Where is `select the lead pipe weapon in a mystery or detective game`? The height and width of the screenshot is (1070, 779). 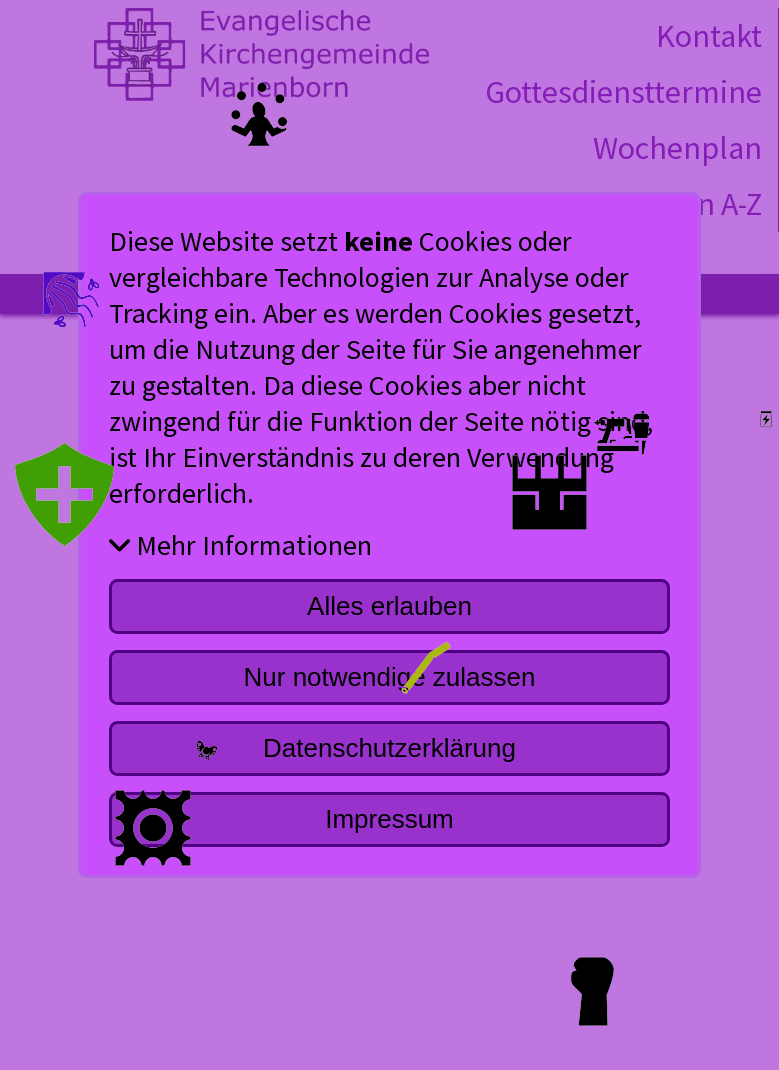 select the lead pipe weapon in a mystery or detective game is located at coordinates (426, 668).